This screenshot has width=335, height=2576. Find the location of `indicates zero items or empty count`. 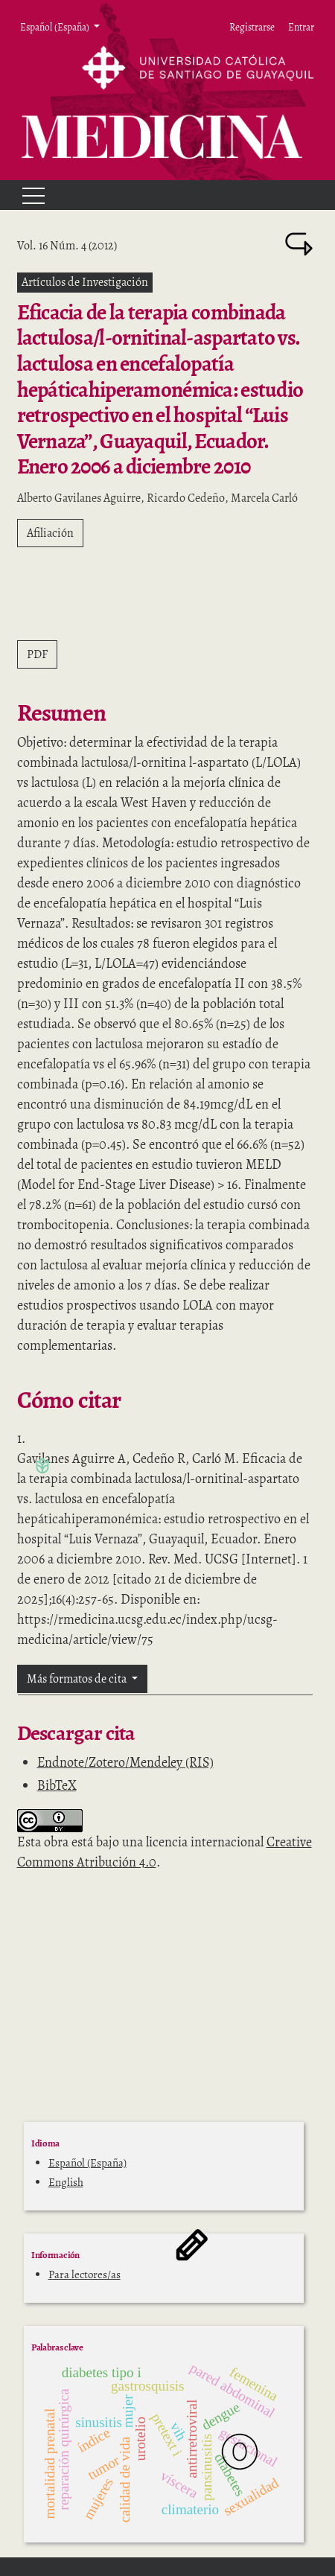

indicates zero items or empty count is located at coordinates (240, 2452).